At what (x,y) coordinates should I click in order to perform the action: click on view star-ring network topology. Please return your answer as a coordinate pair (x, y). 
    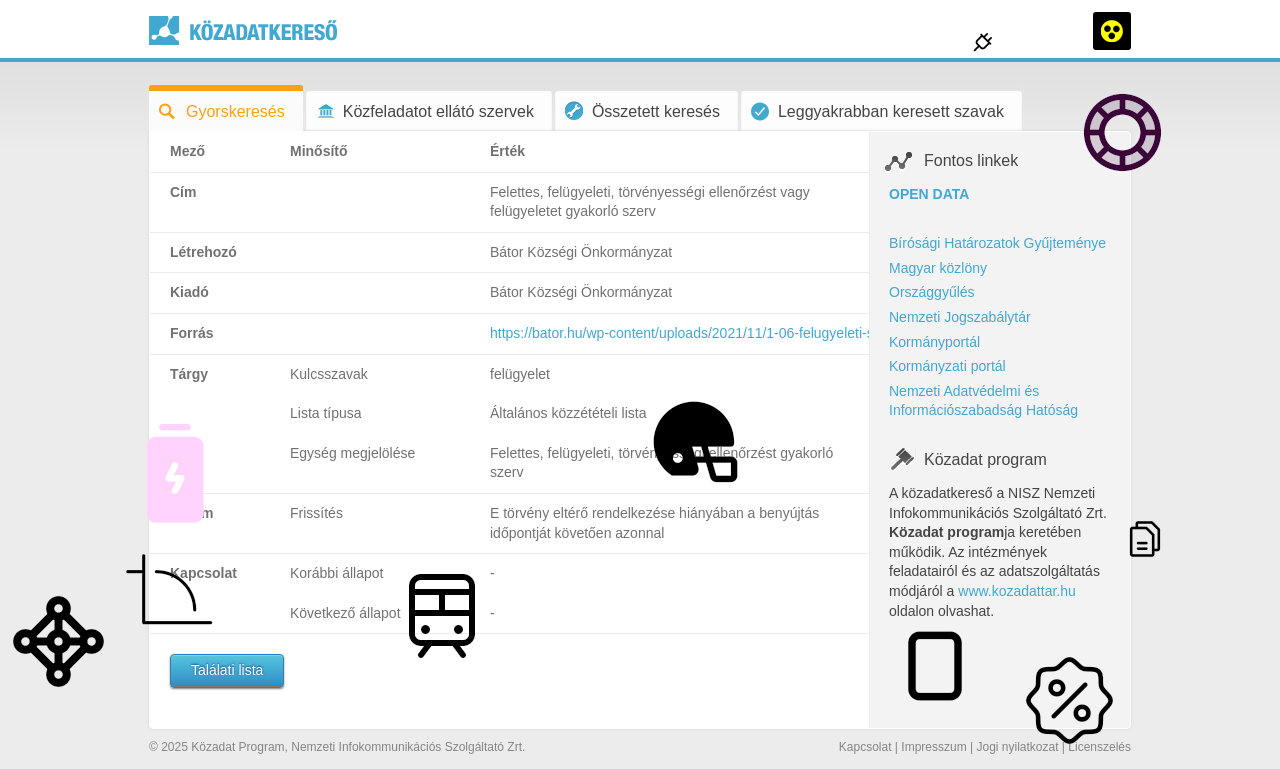
    Looking at the image, I should click on (58, 641).